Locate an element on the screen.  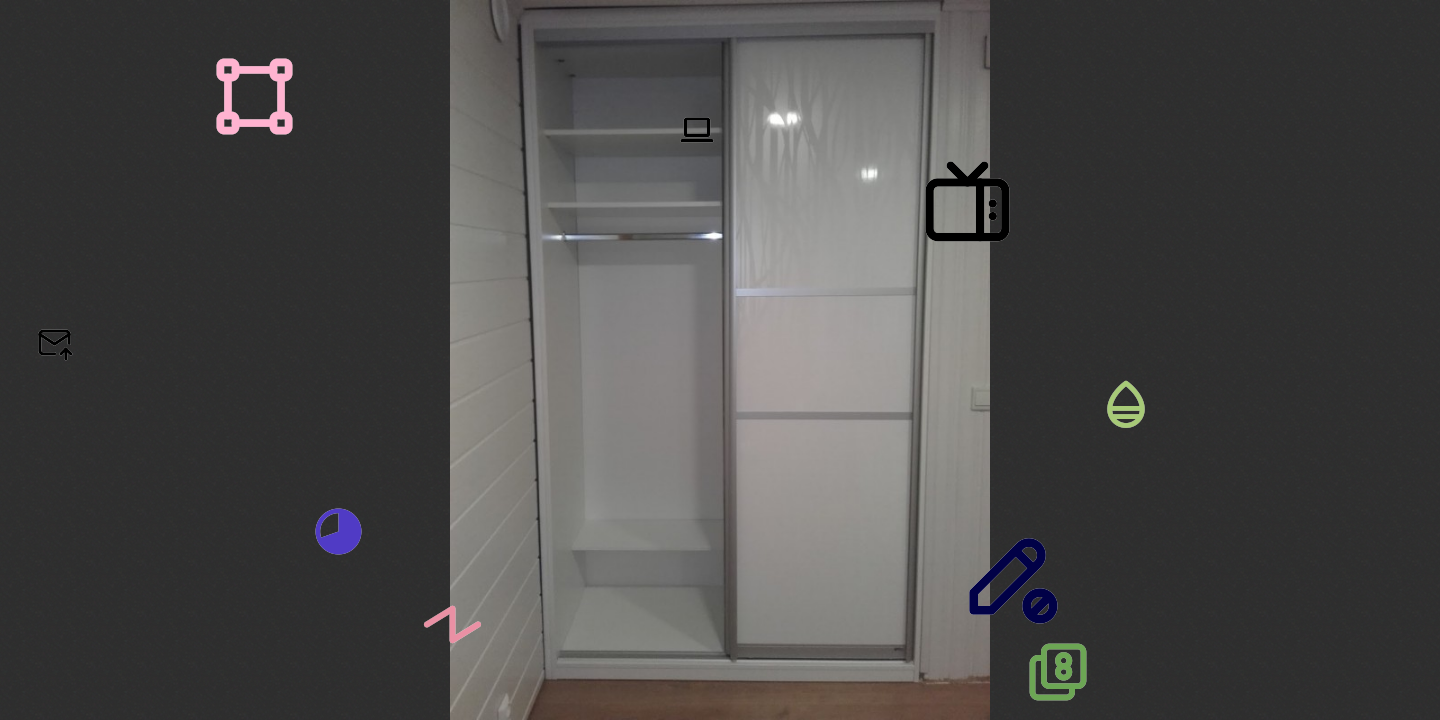
access vector editing tools is located at coordinates (254, 96).